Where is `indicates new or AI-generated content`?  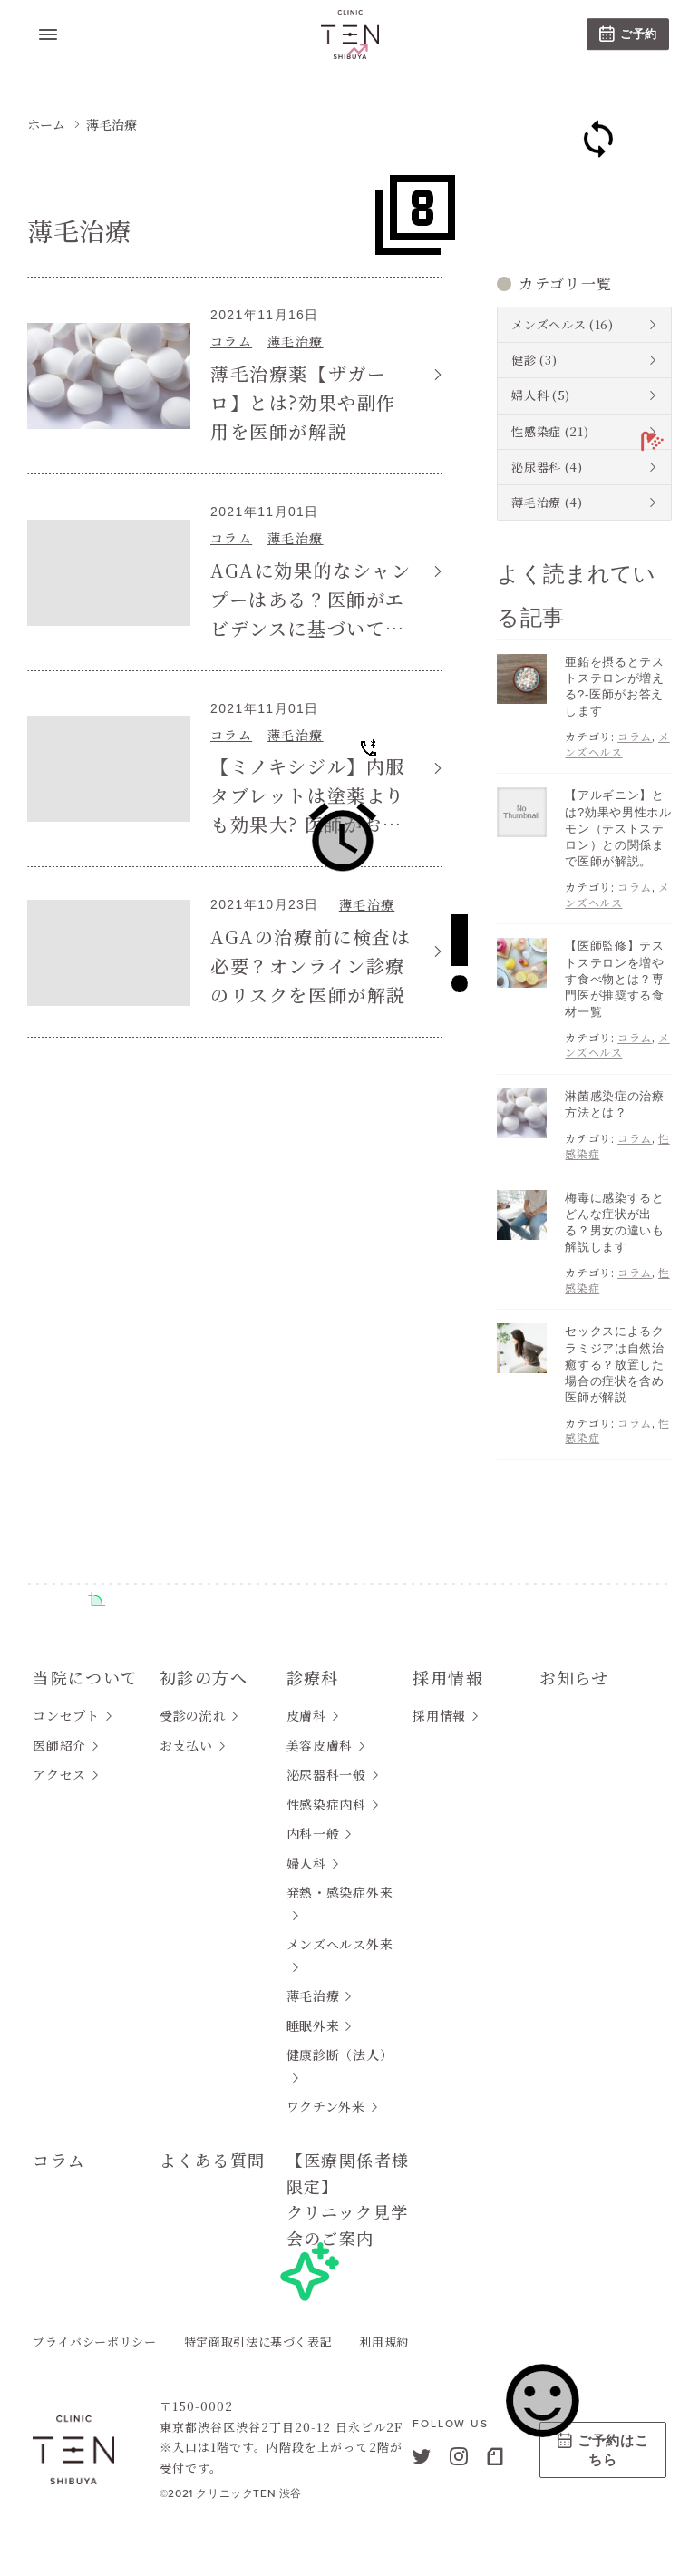 indicates new or AI-generated content is located at coordinates (308, 2272).